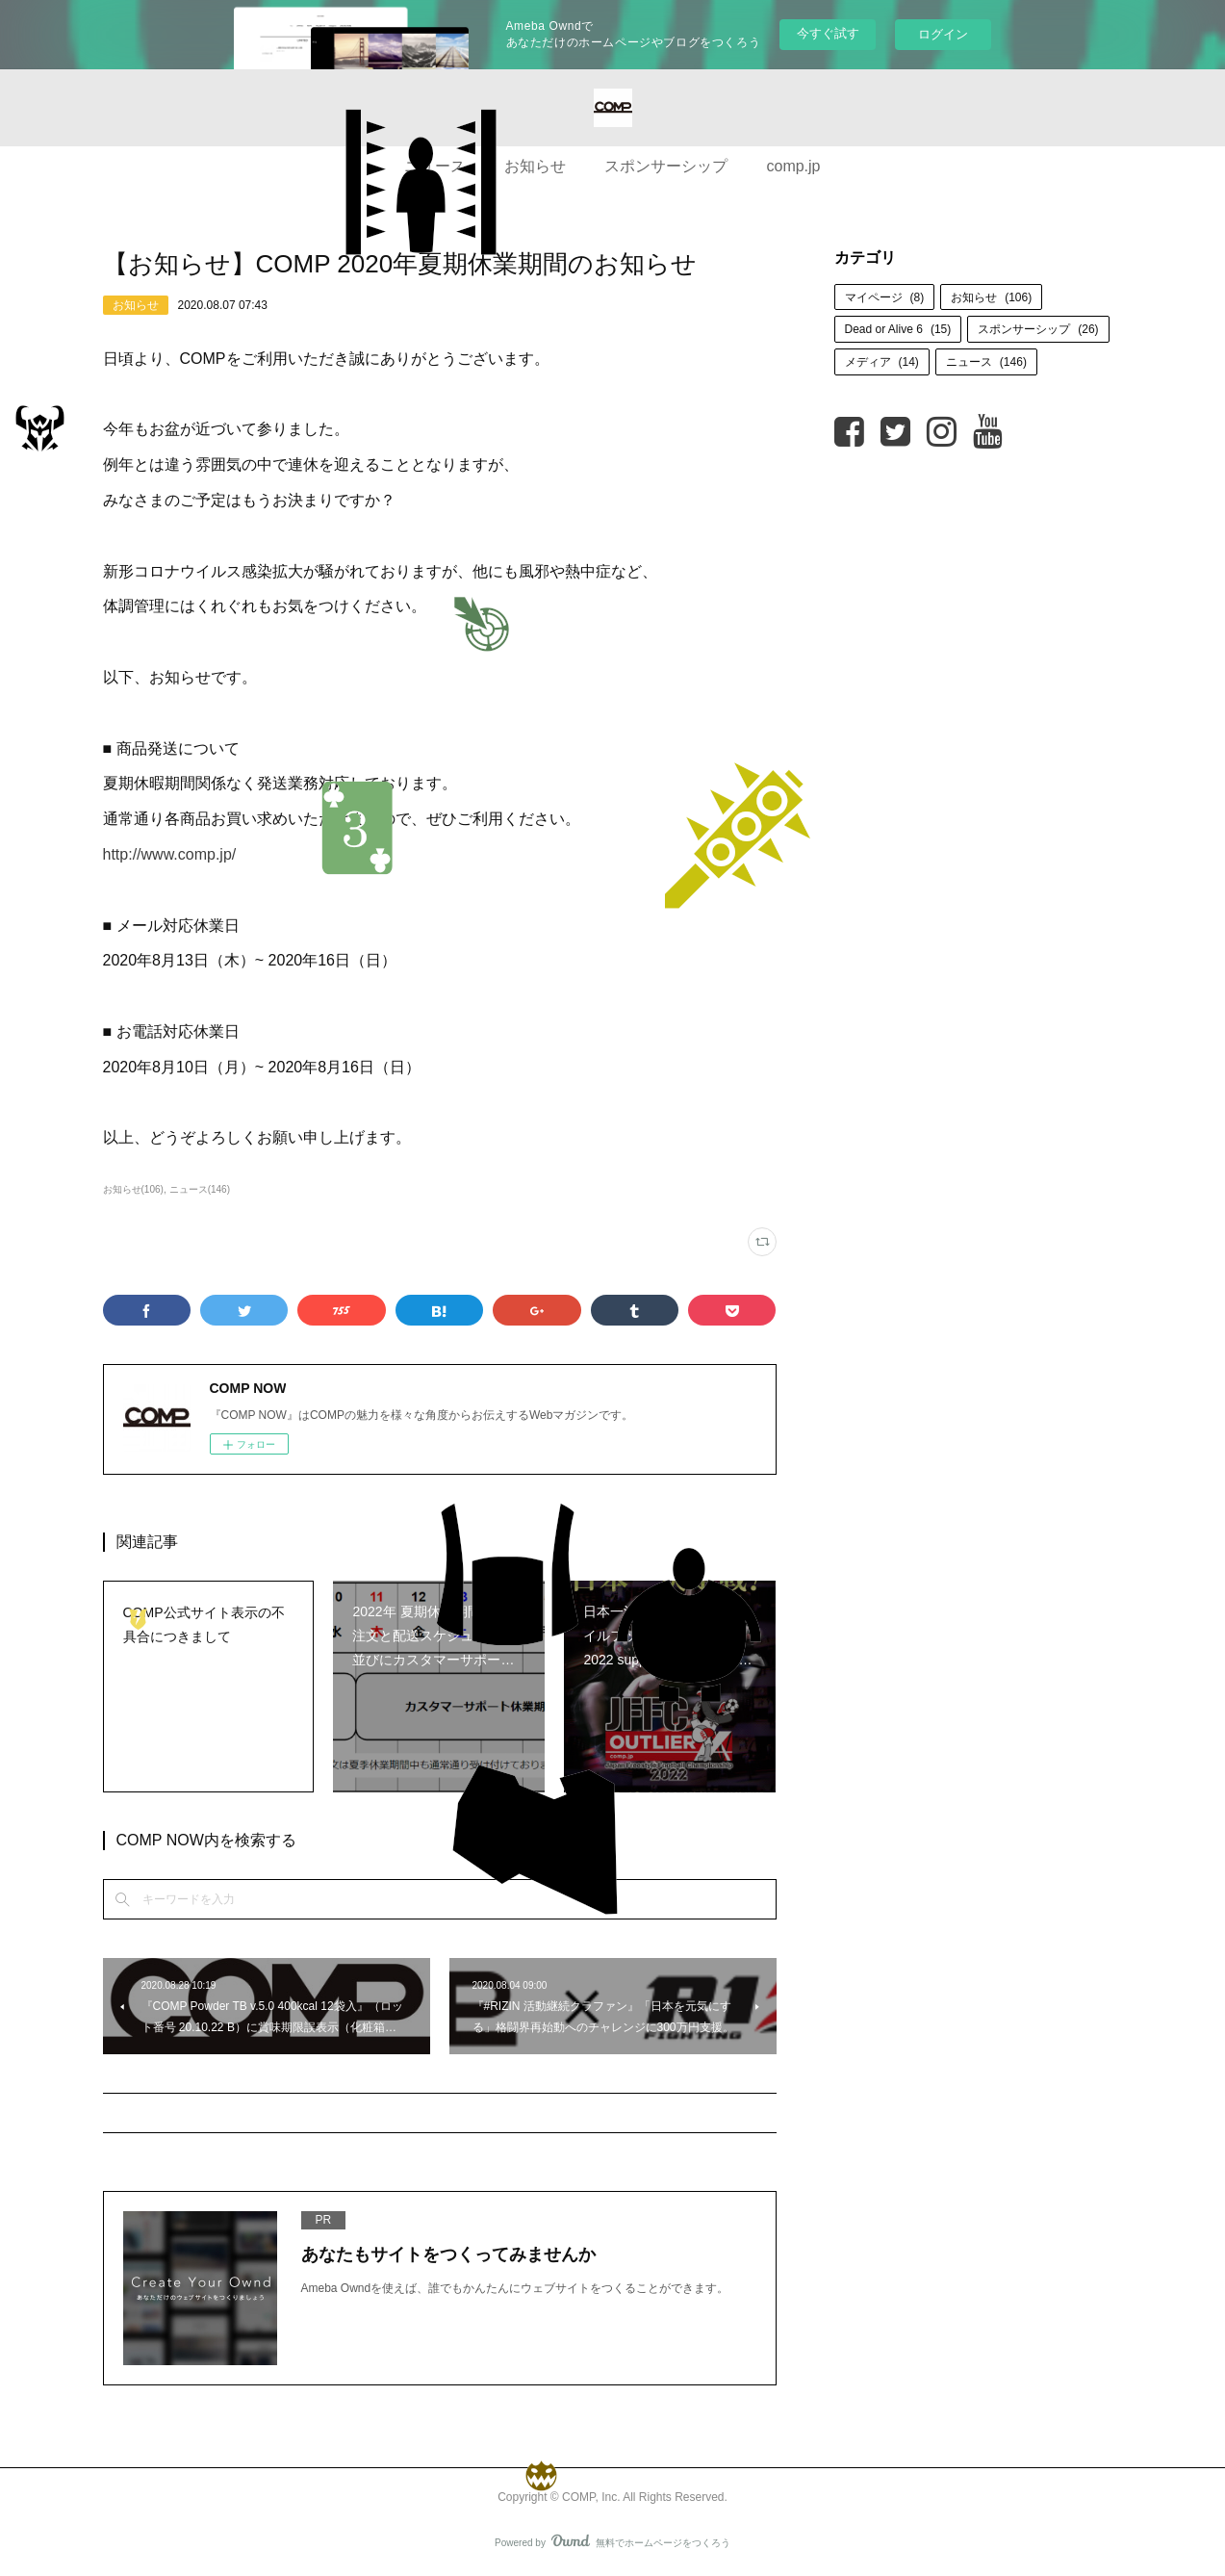 The image size is (1225, 2576). I want to click on enter the arena or battle mode, so click(507, 1574).